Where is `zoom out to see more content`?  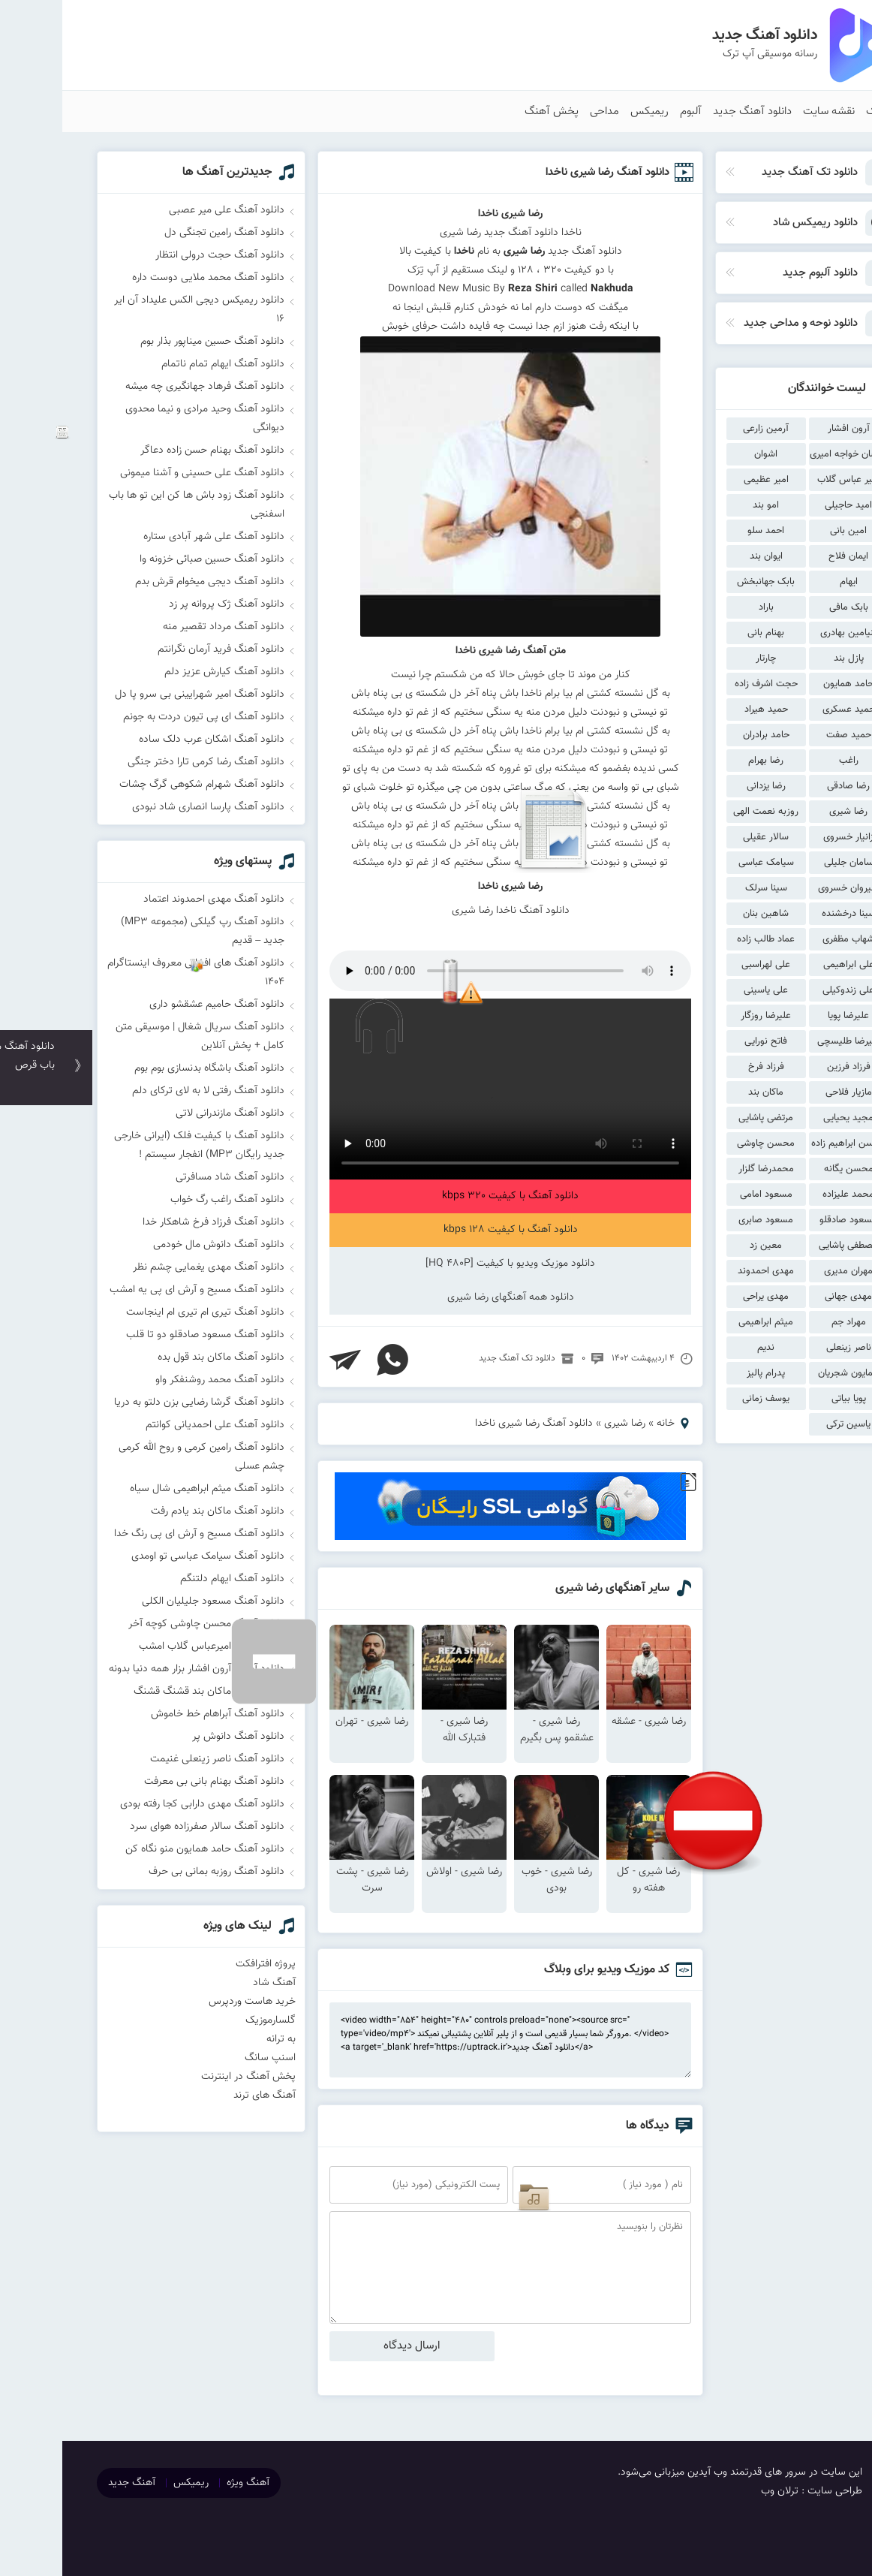 zoom out to see more content is located at coordinates (274, 1662).